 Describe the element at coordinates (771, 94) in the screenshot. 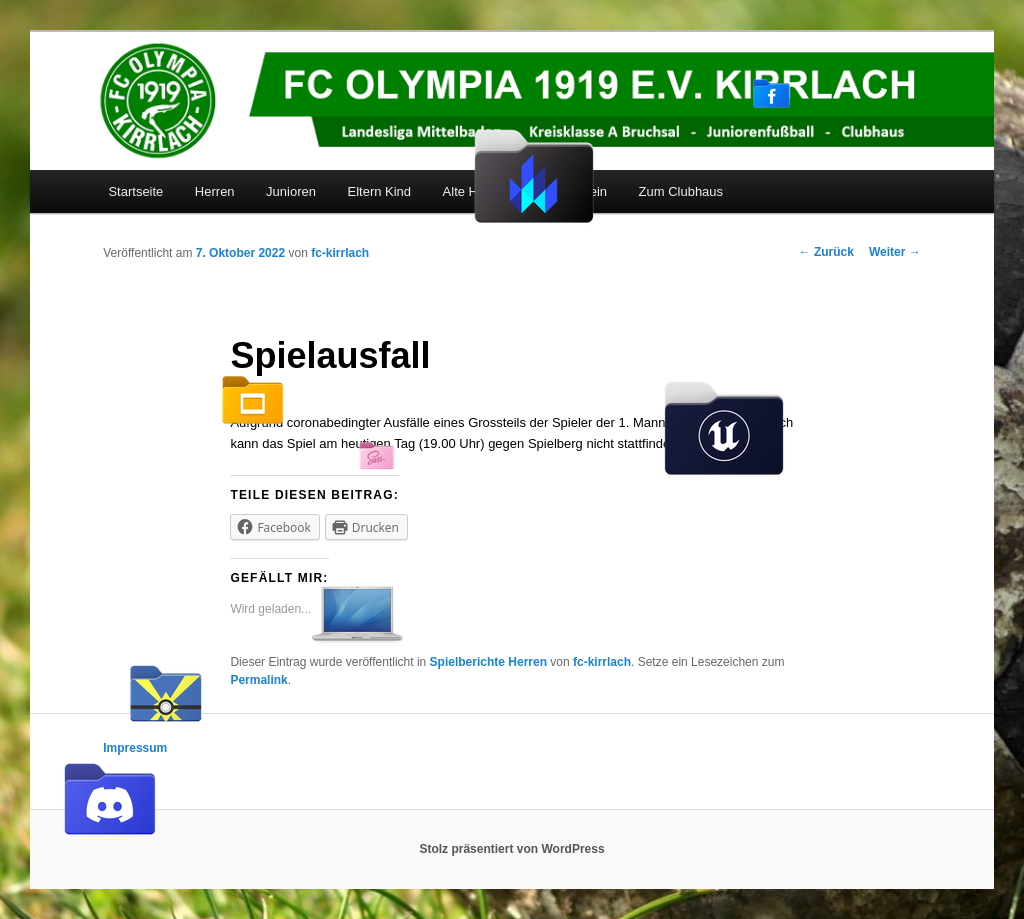

I see `open folder containing facebook-related files` at that location.